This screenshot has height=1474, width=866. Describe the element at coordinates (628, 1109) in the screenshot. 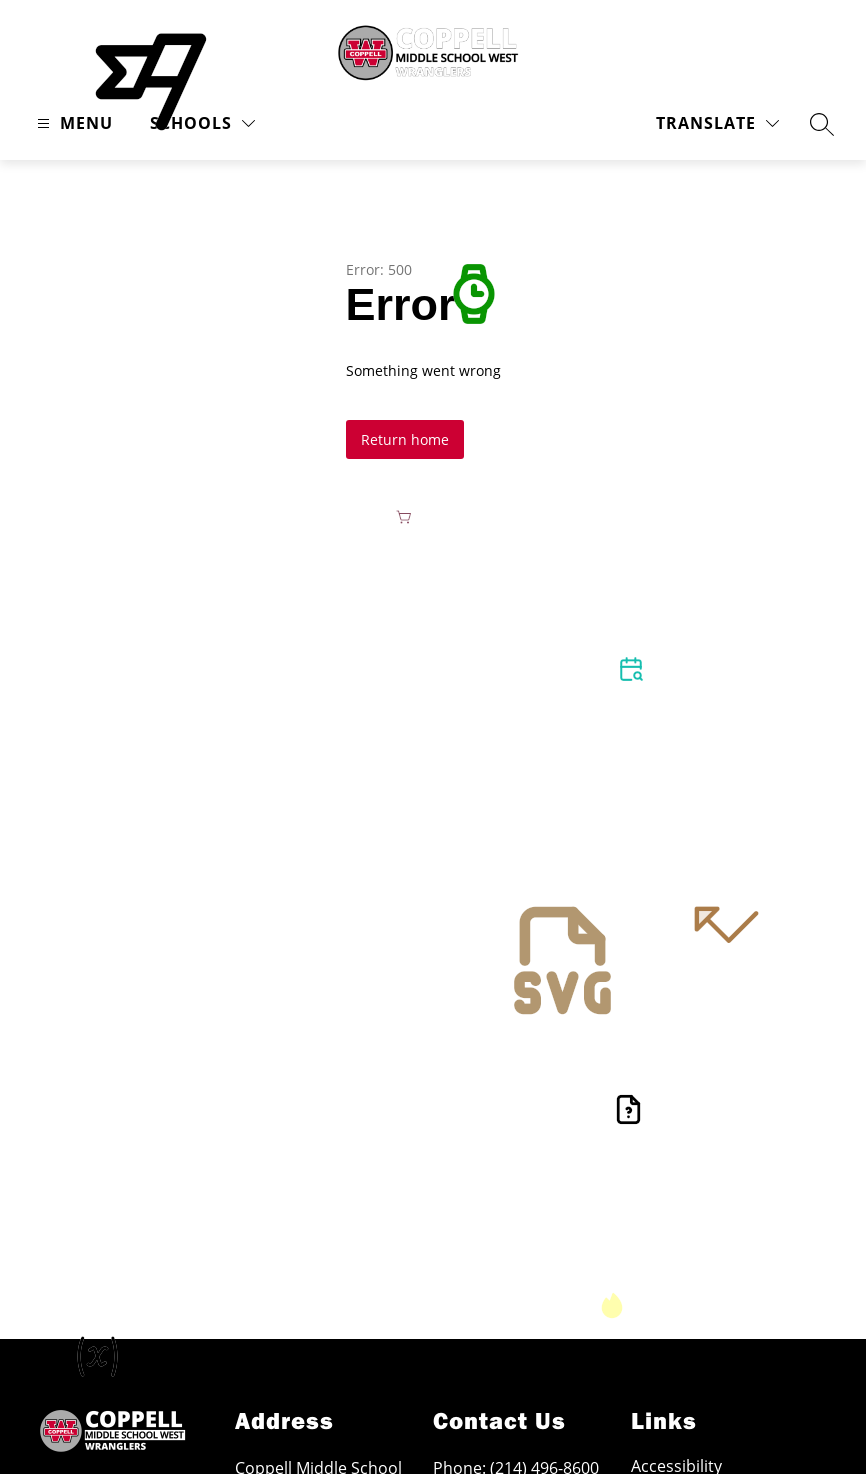

I see `unknown or unrecognized file type` at that location.